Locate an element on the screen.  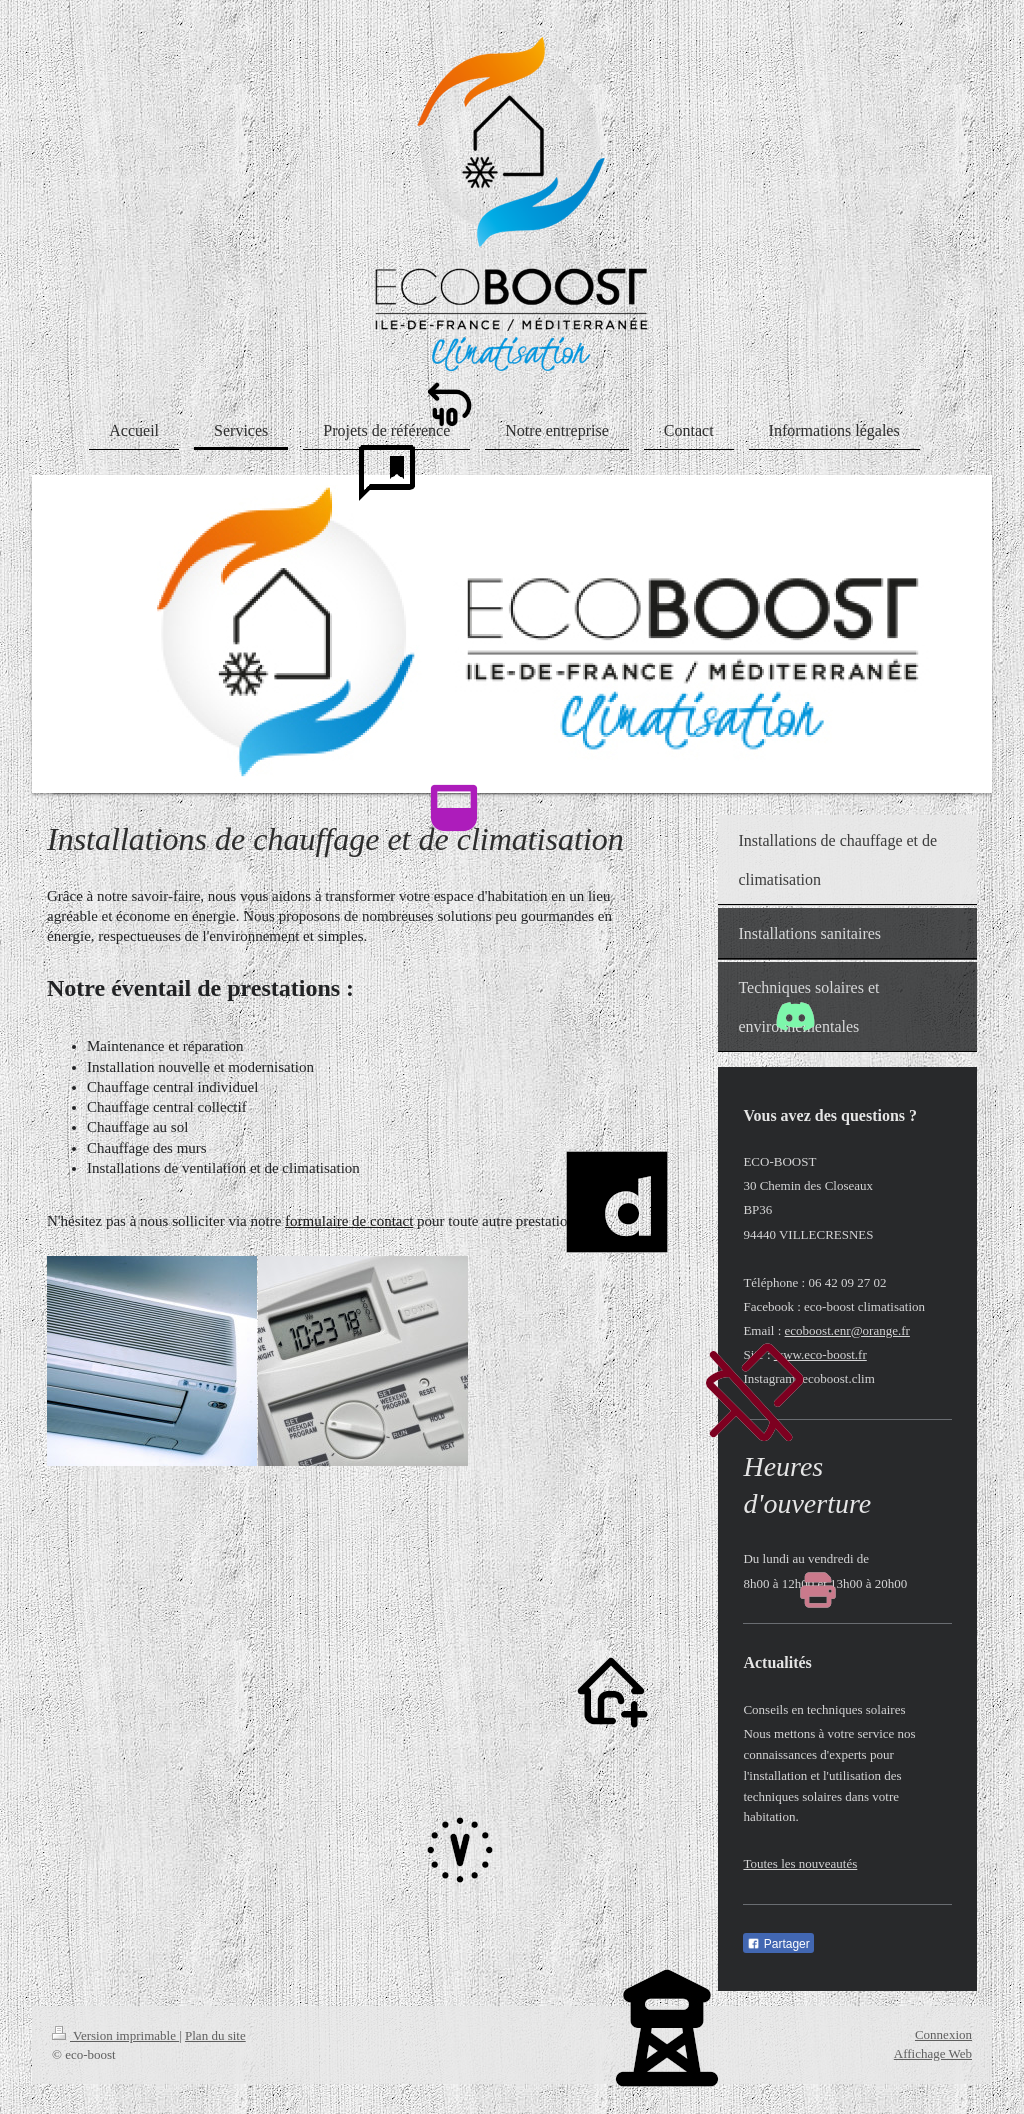
rewind media 40 seconds is located at coordinates (448, 405).